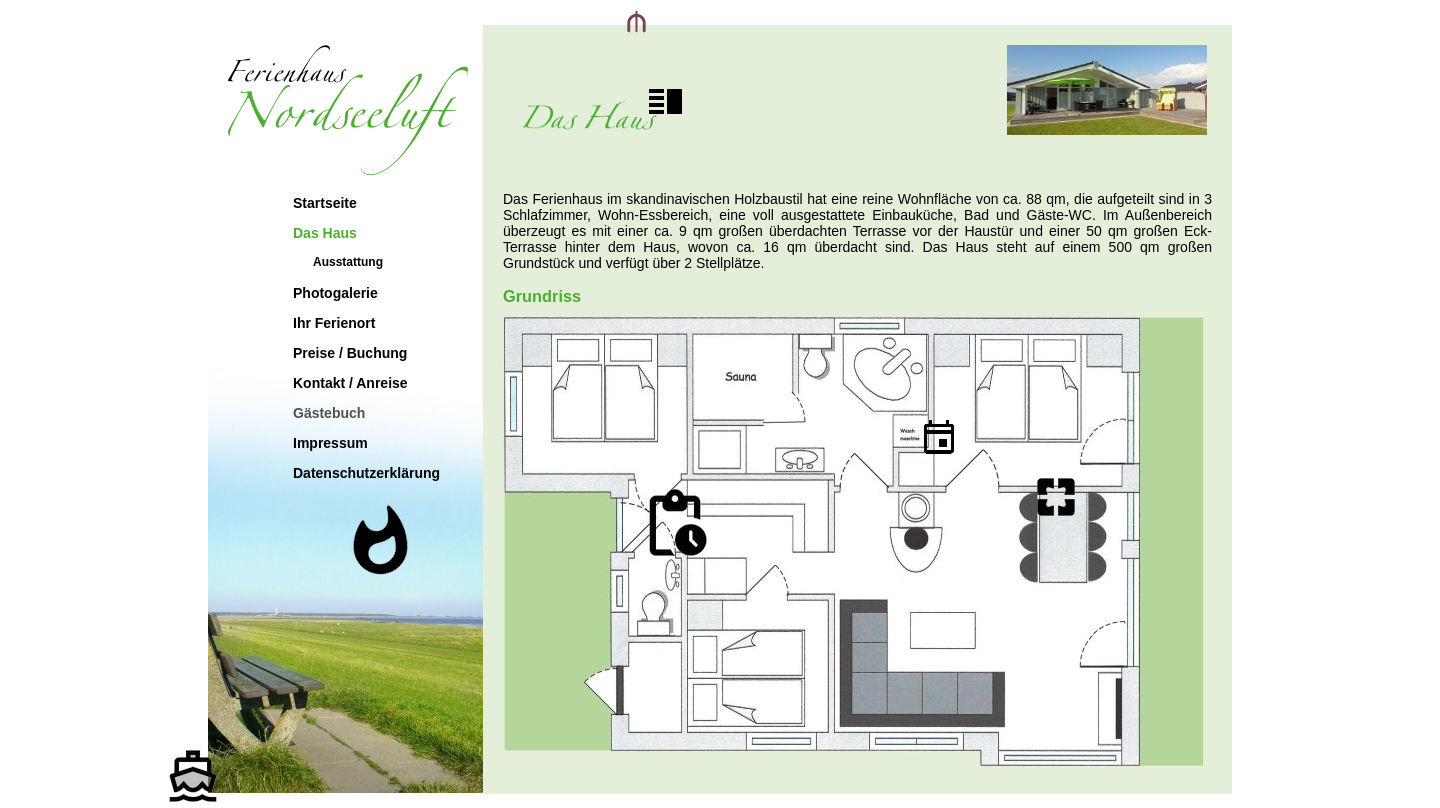 The height and width of the screenshot is (808, 1440). Describe the element at coordinates (193, 776) in the screenshot. I see `get directions by ferry or boat` at that location.